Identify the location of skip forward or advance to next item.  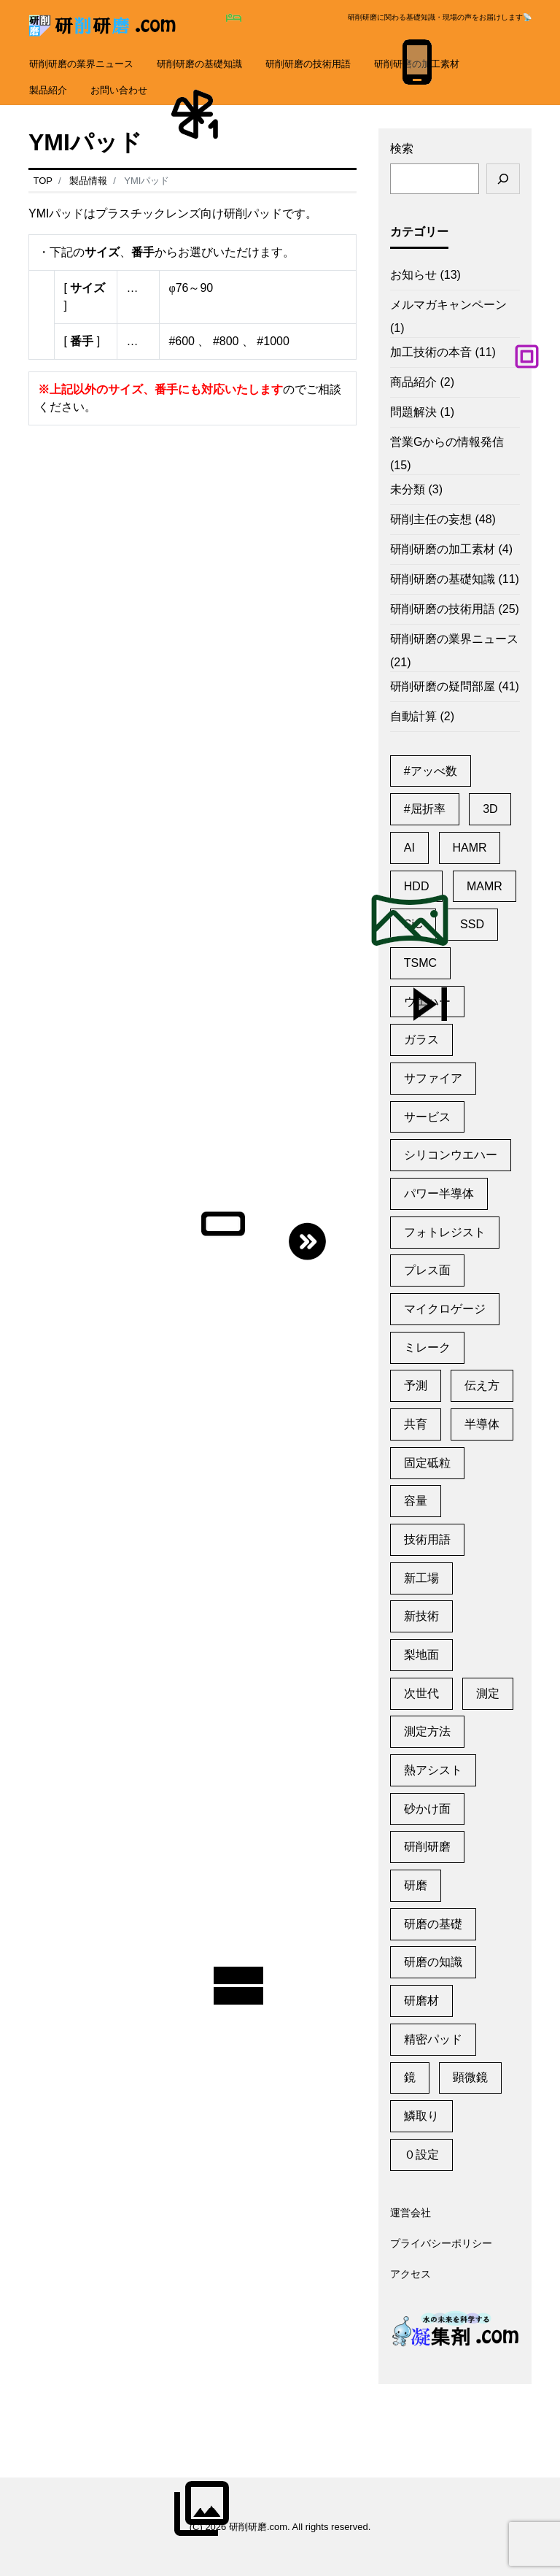
(307, 1241).